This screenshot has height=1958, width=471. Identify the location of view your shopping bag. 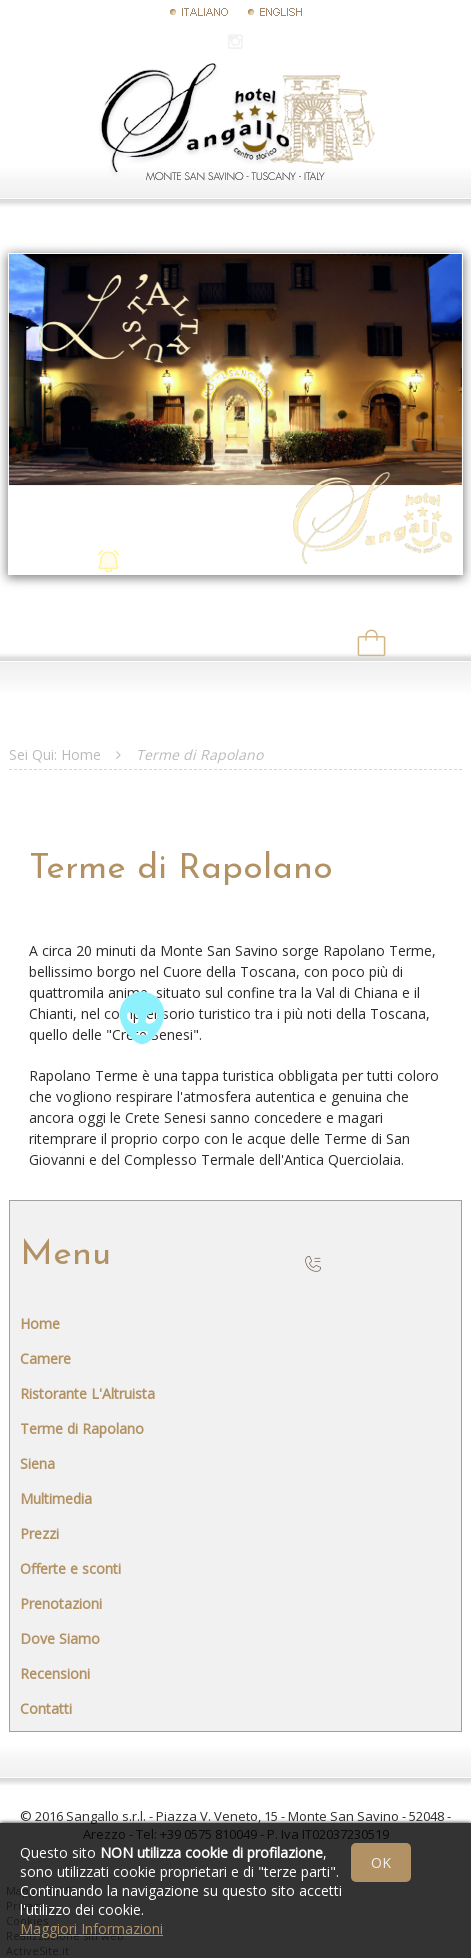
(371, 644).